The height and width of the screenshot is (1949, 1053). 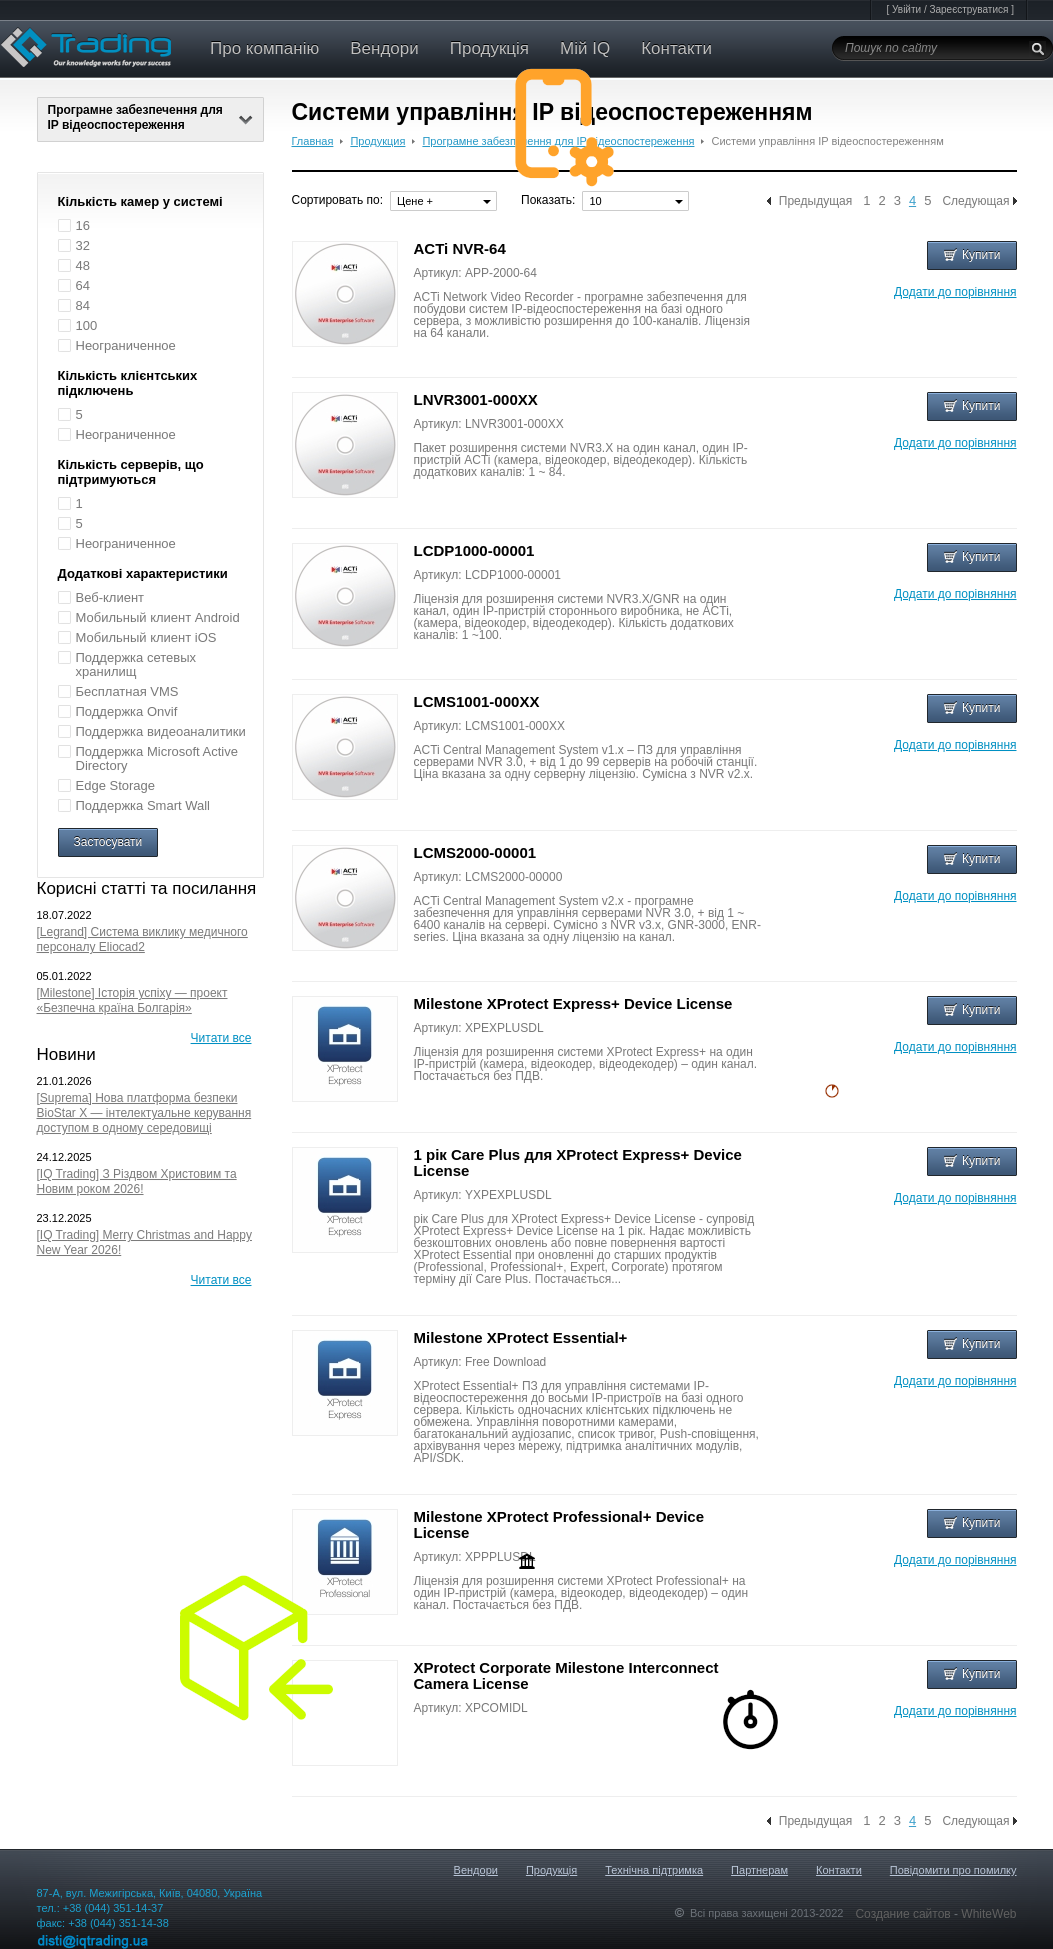 What do you see at coordinates (256, 1649) in the screenshot?
I see `view package dependencies` at bounding box center [256, 1649].